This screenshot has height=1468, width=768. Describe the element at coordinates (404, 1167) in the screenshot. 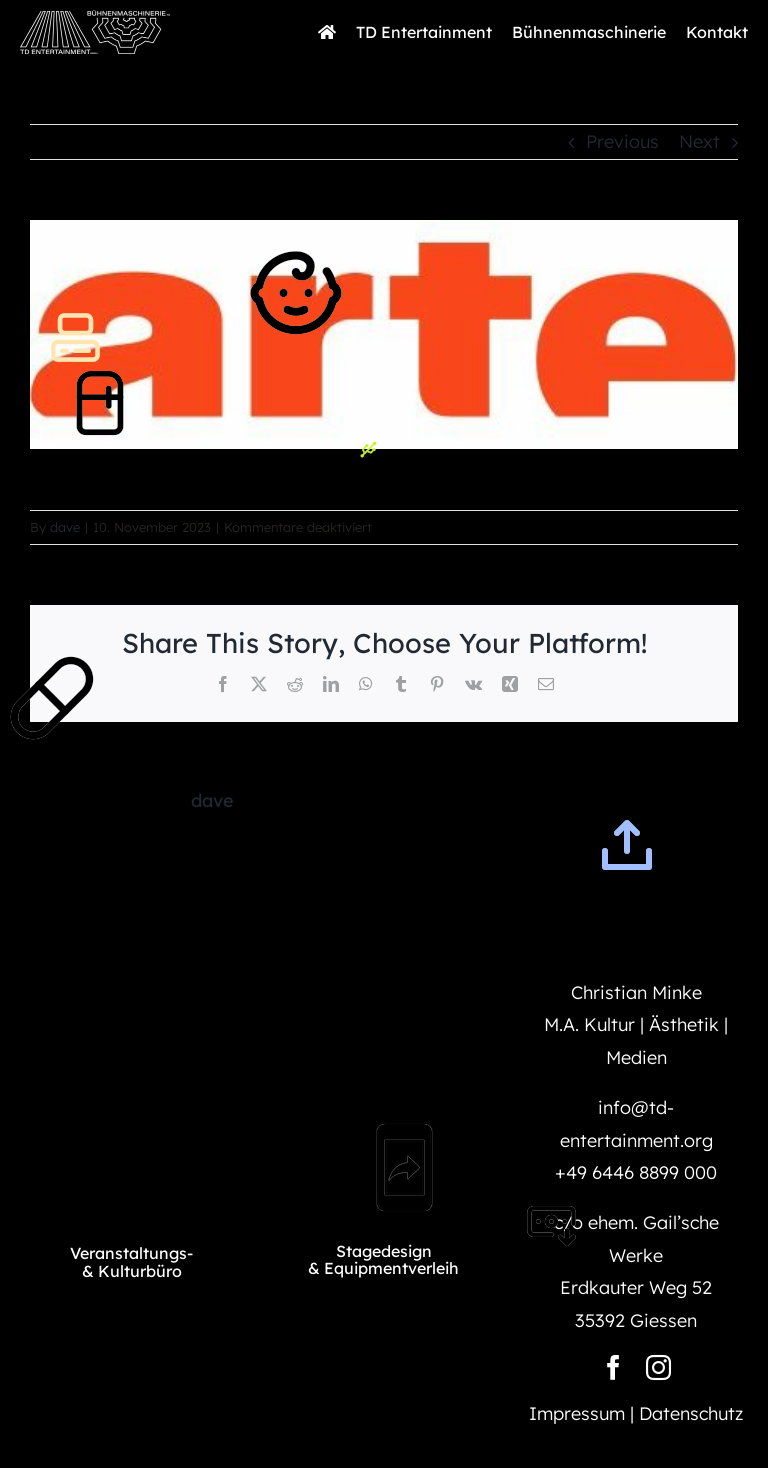

I see `share your mobile screen with others` at that location.